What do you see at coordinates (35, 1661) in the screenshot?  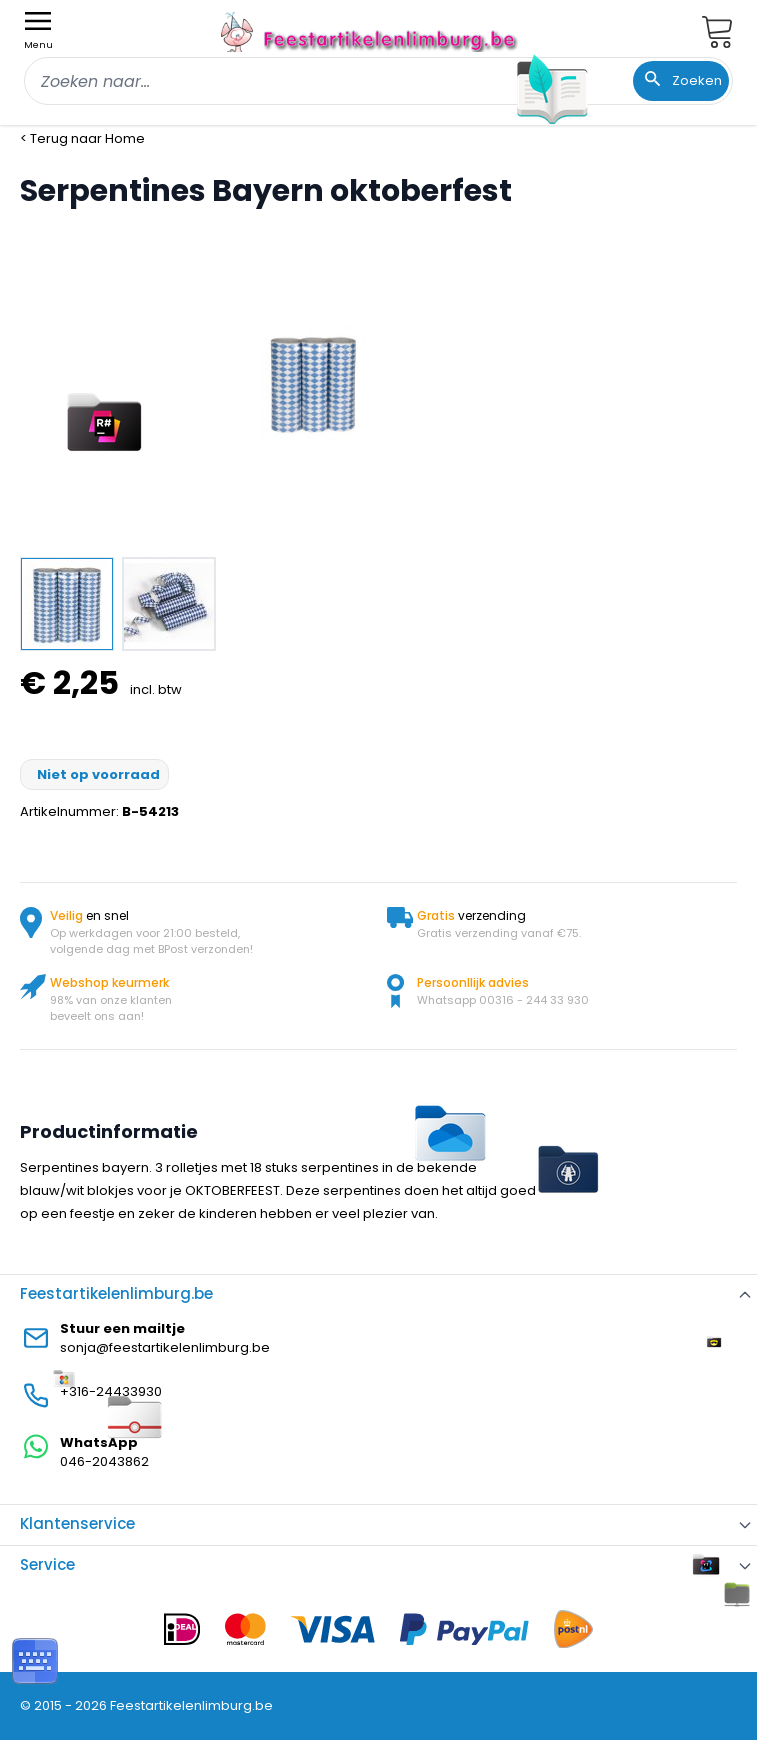 I see `access peripheral device settings` at bounding box center [35, 1661].